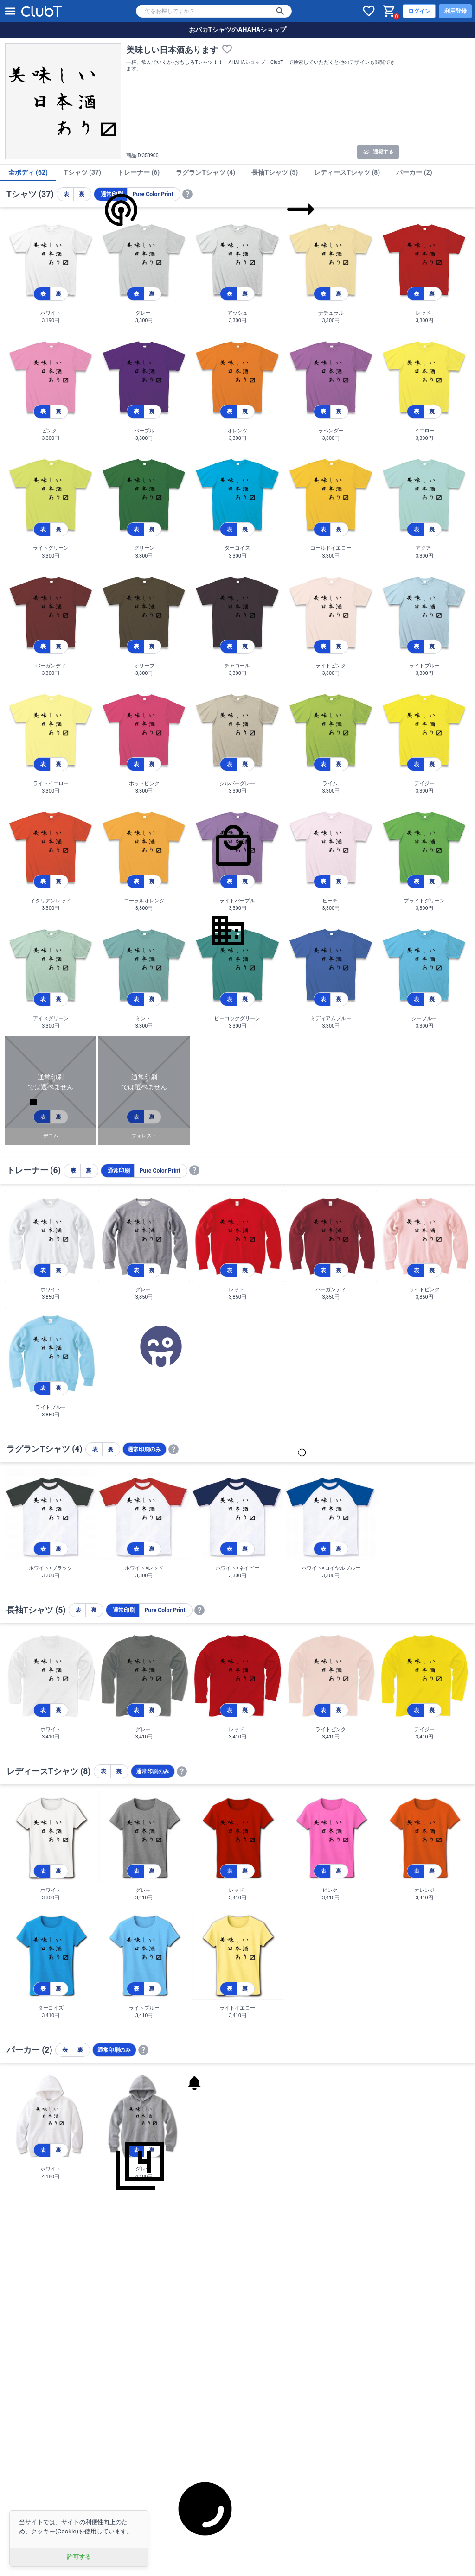 This screenshot has height=2576, width=475. I want to click on select filter option 4, so click(140, 2166).